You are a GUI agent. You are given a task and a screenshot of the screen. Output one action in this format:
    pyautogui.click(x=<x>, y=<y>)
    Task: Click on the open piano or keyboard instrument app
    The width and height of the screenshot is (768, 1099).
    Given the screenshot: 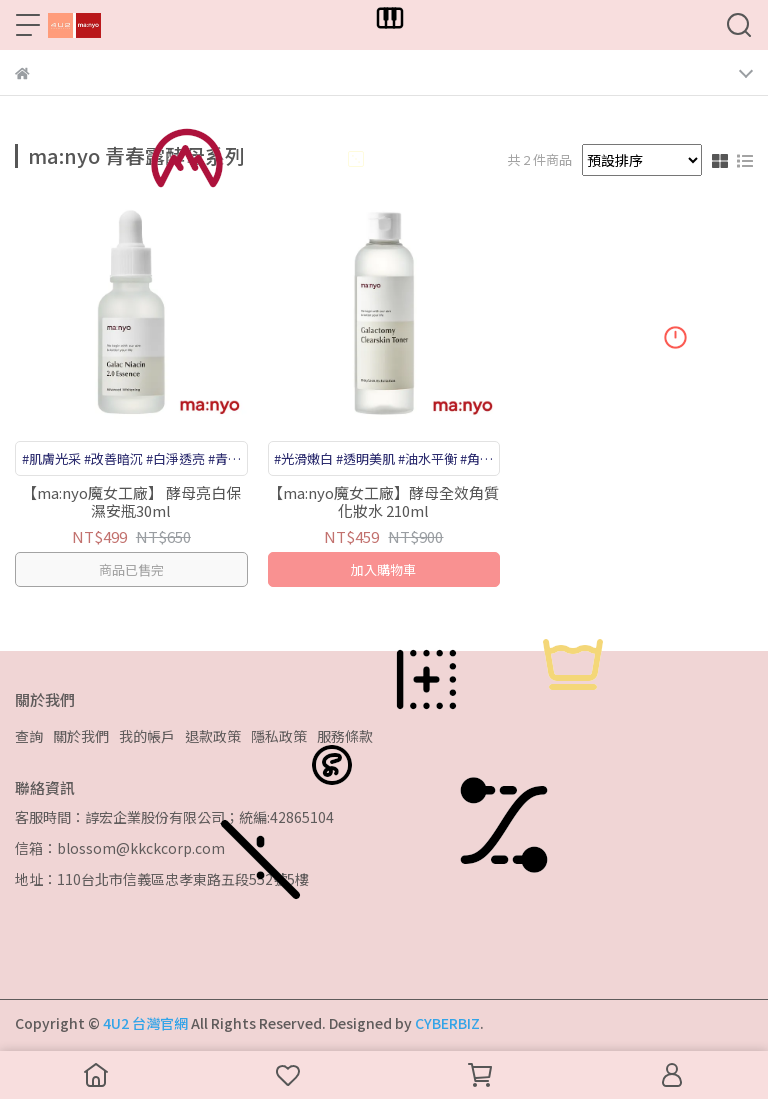 What is the action you would take?
    pyautogui.click(x=390, y=18)
    